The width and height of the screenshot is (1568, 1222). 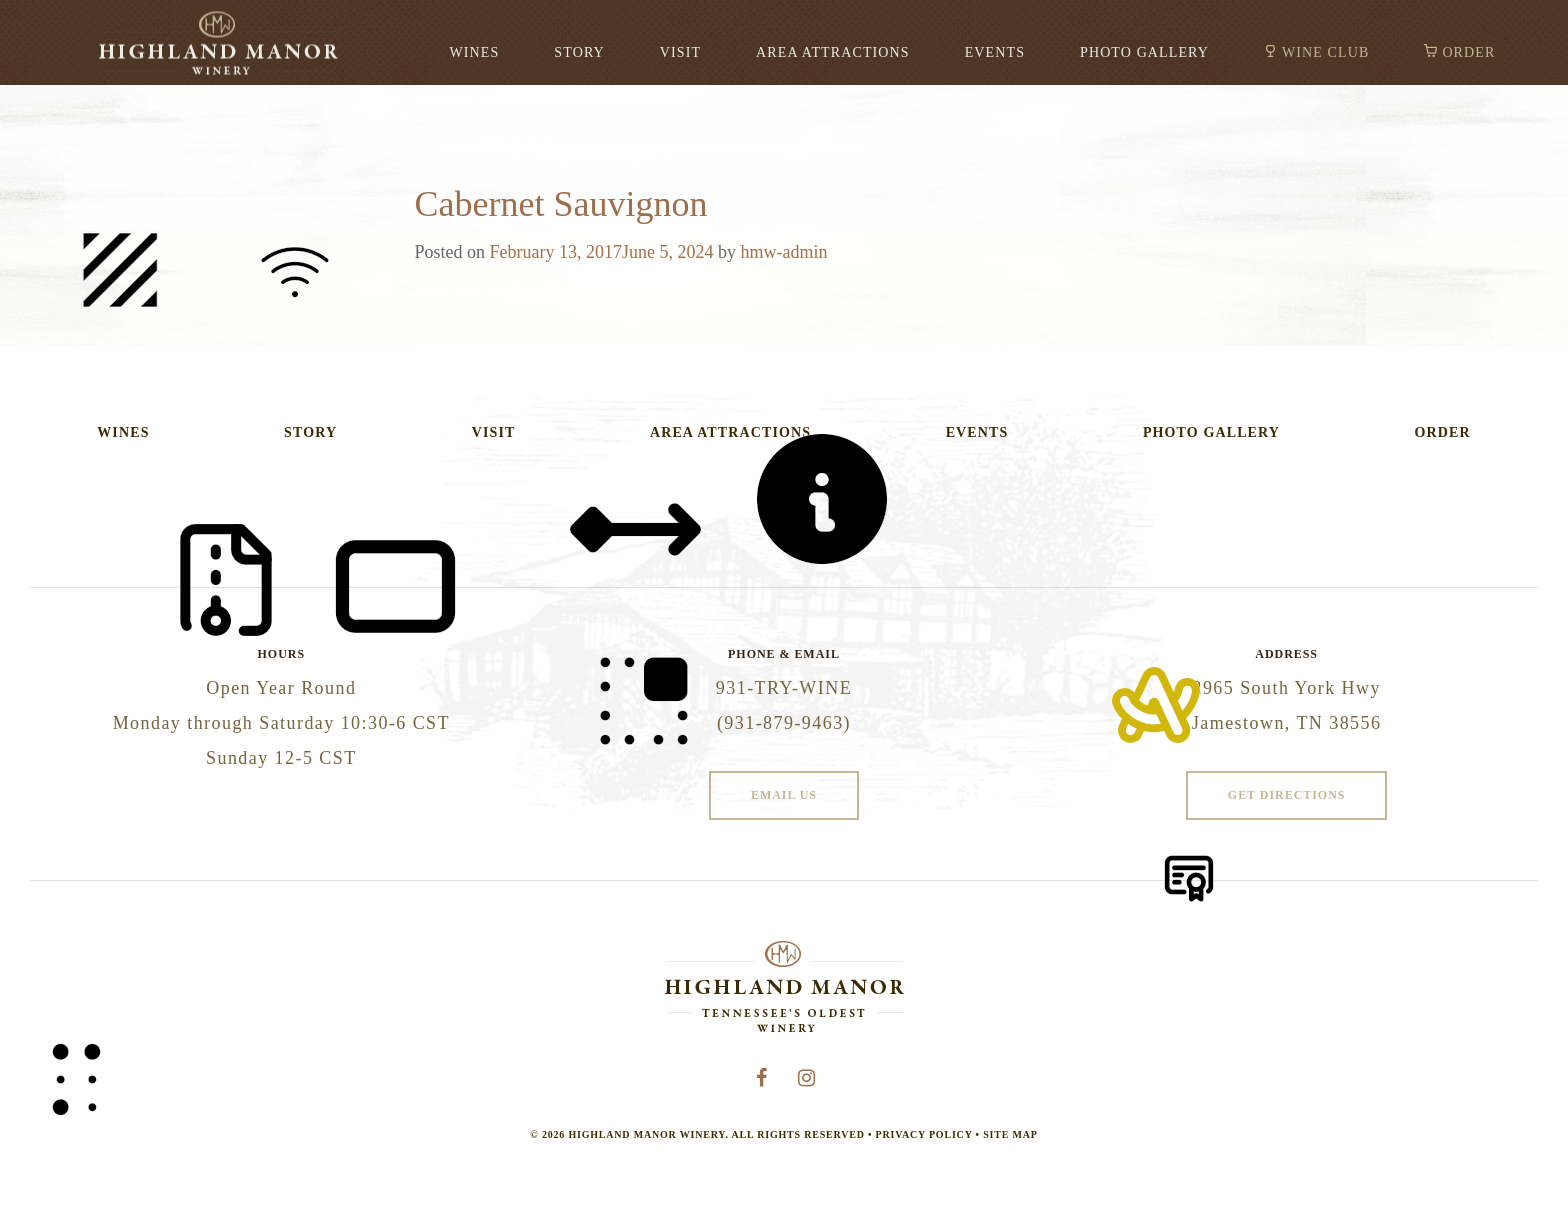 I want to click on open a compressed or zipped file, so click(x=226, y=580).